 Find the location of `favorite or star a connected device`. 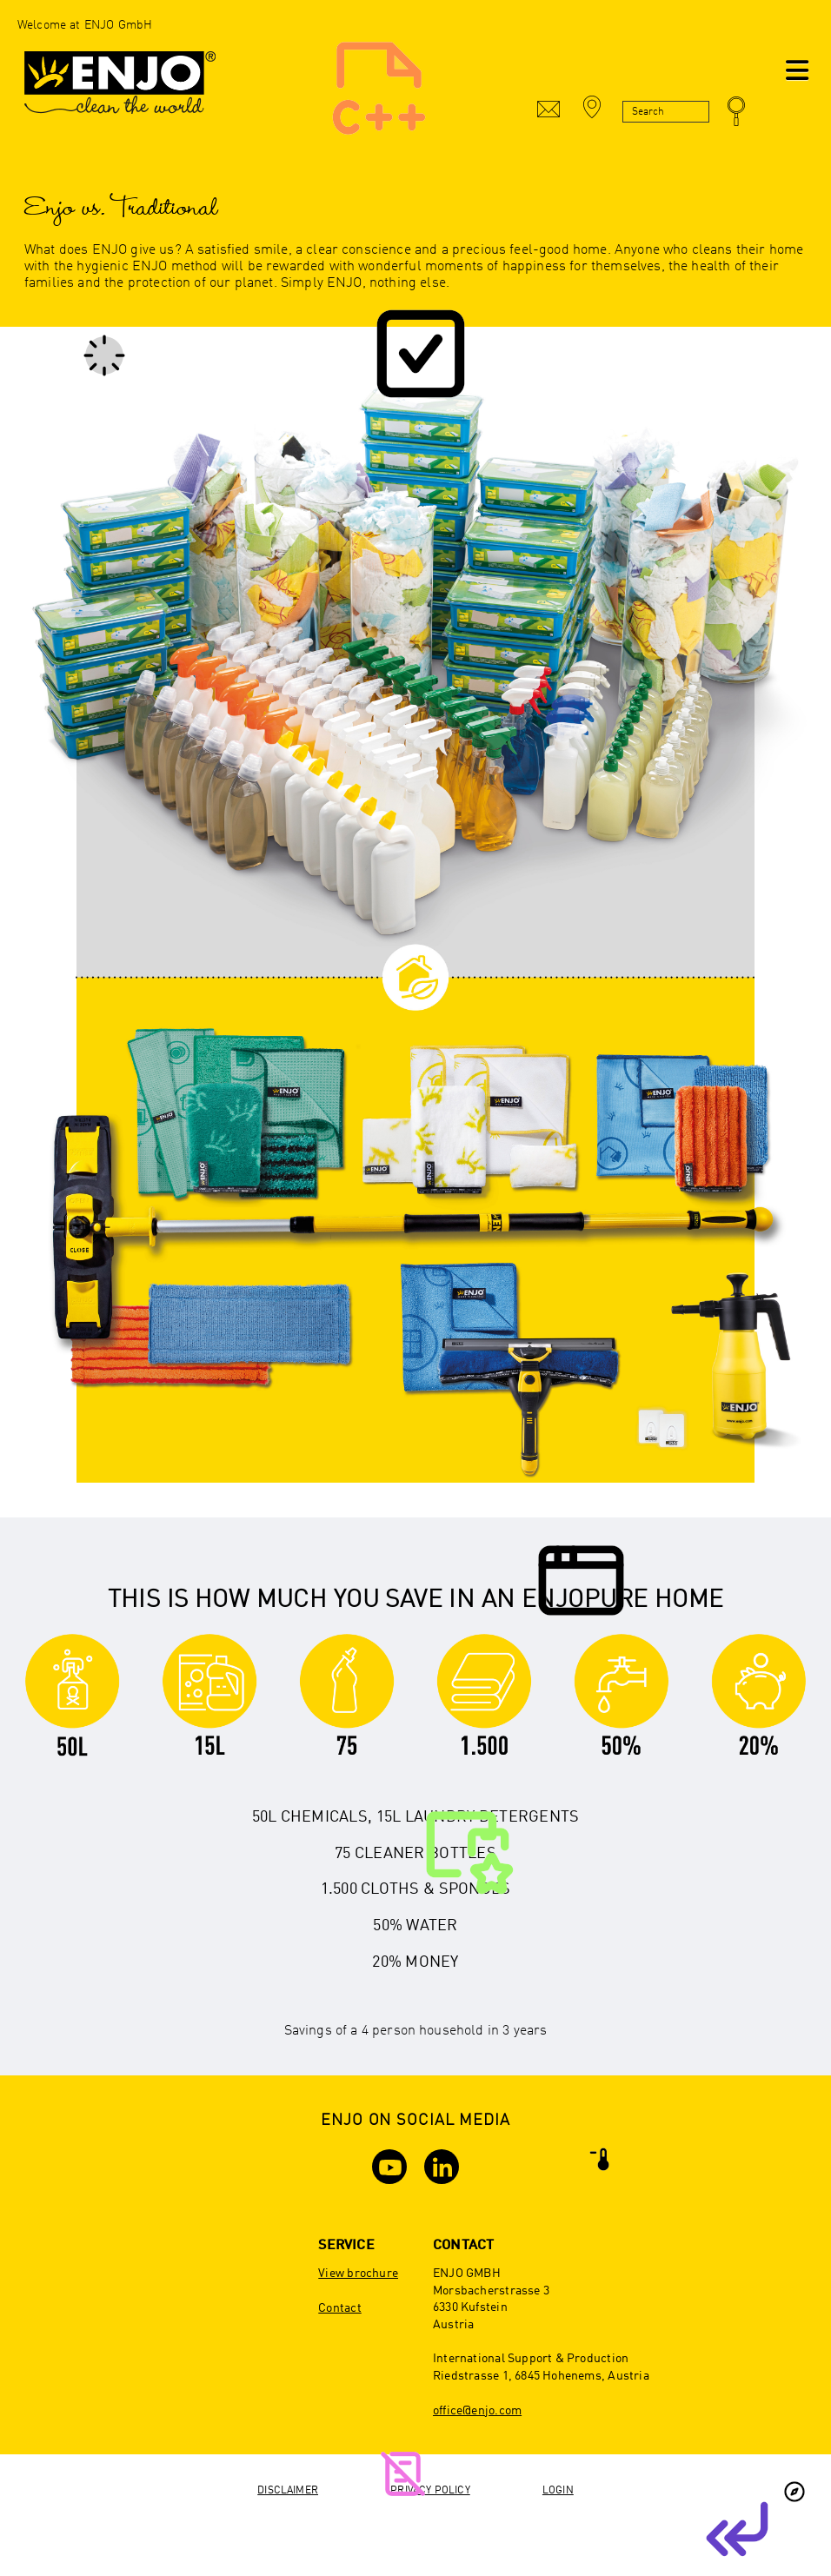

favorite or star a connected device is located at coordinates (468, 1849).